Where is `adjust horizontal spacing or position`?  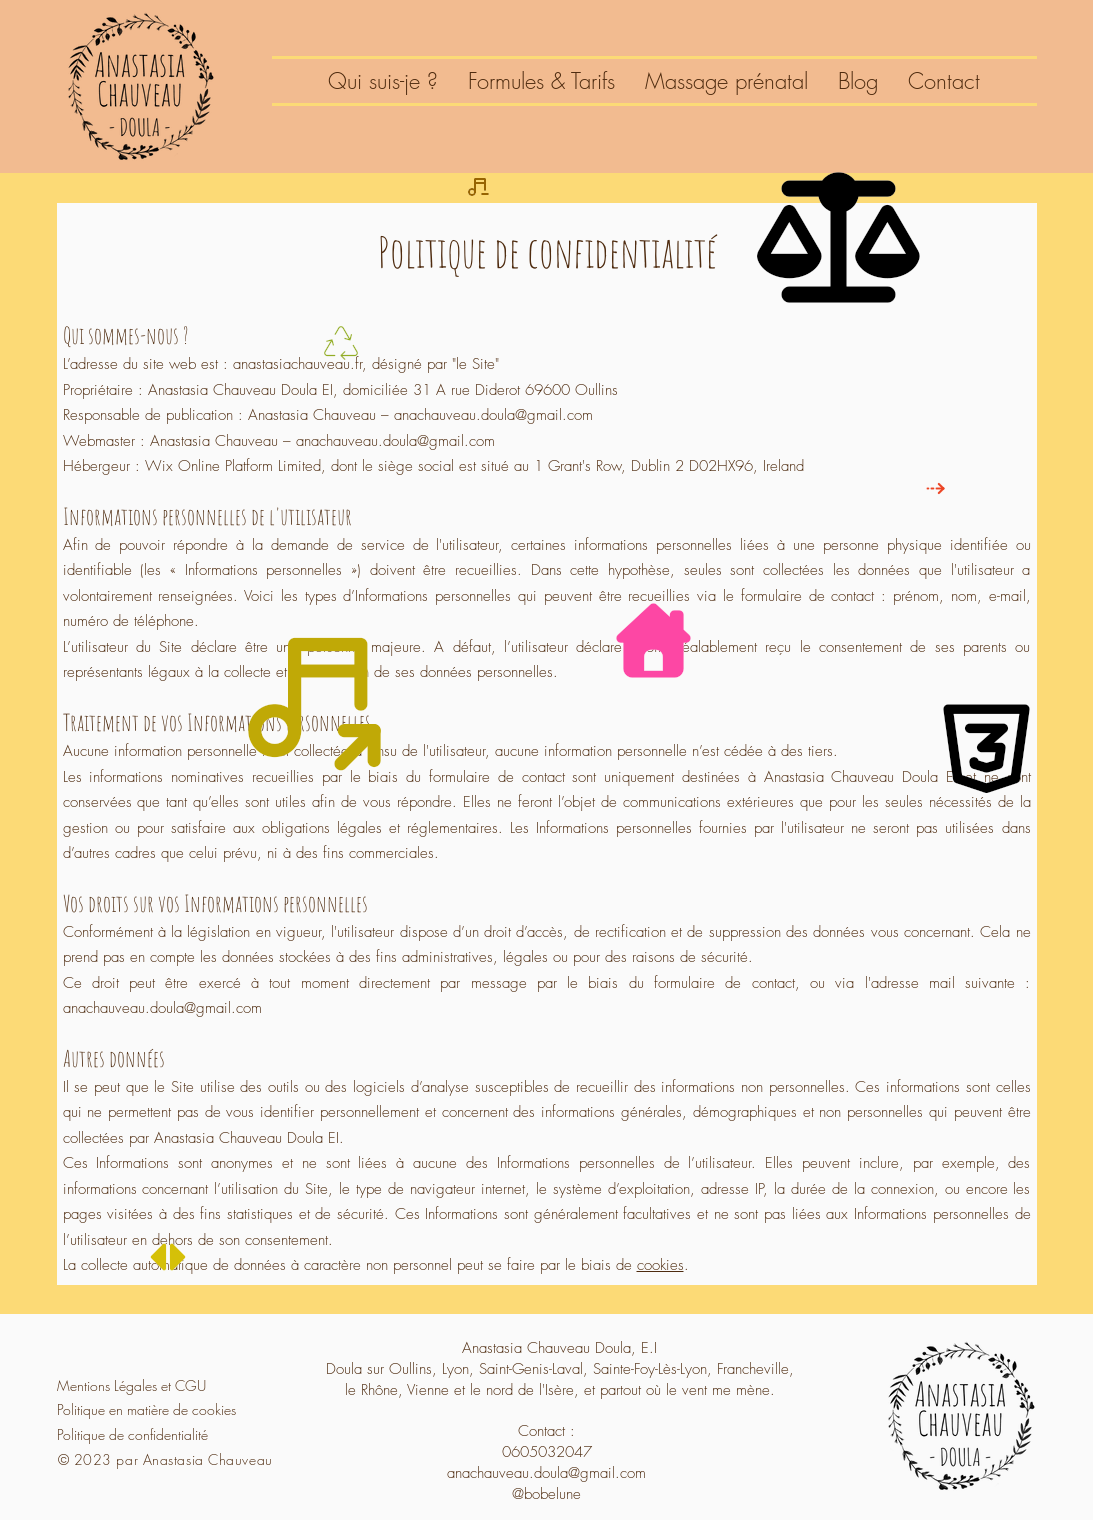
adjust horizontal spacing or position is located at coordinates (168, 1257).